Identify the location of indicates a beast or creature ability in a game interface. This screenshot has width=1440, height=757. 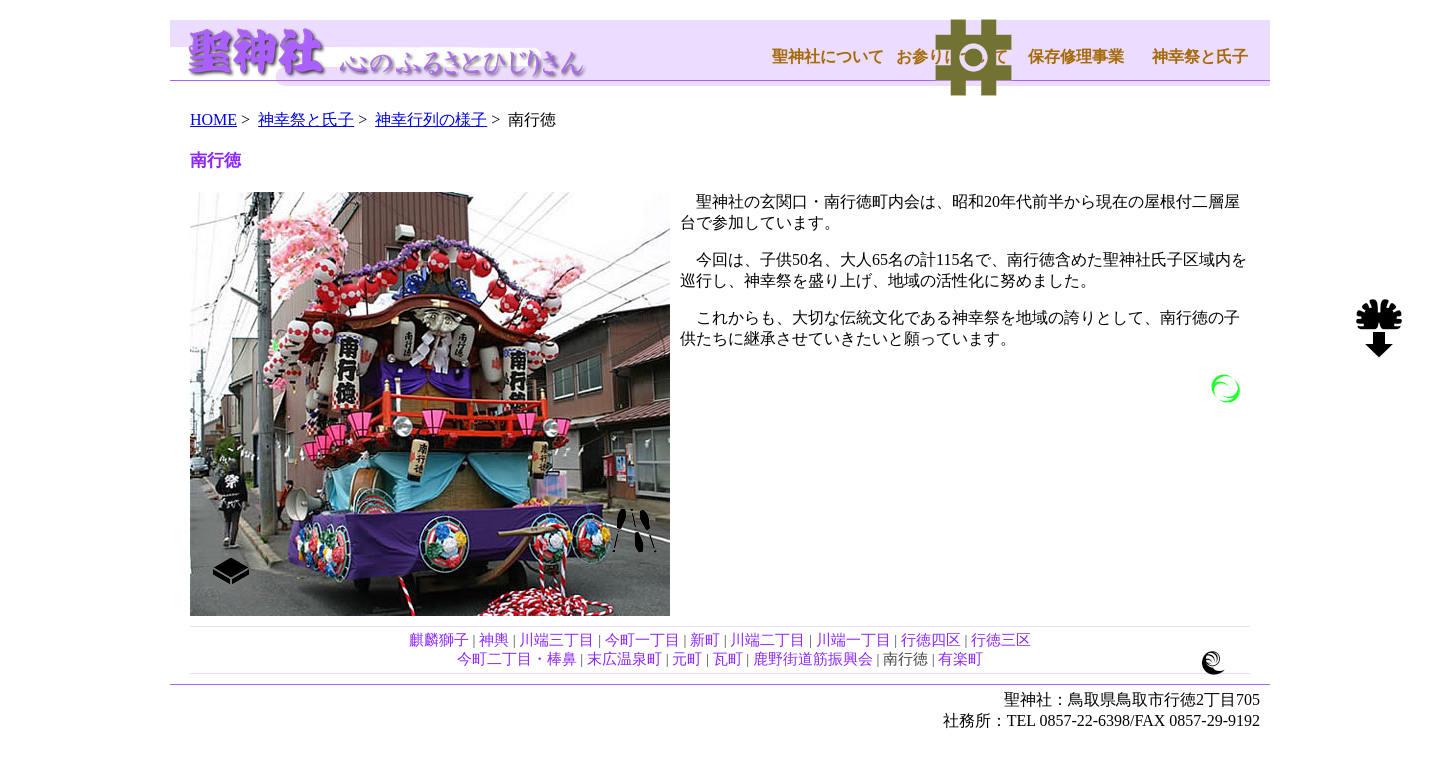
(1225, 388).